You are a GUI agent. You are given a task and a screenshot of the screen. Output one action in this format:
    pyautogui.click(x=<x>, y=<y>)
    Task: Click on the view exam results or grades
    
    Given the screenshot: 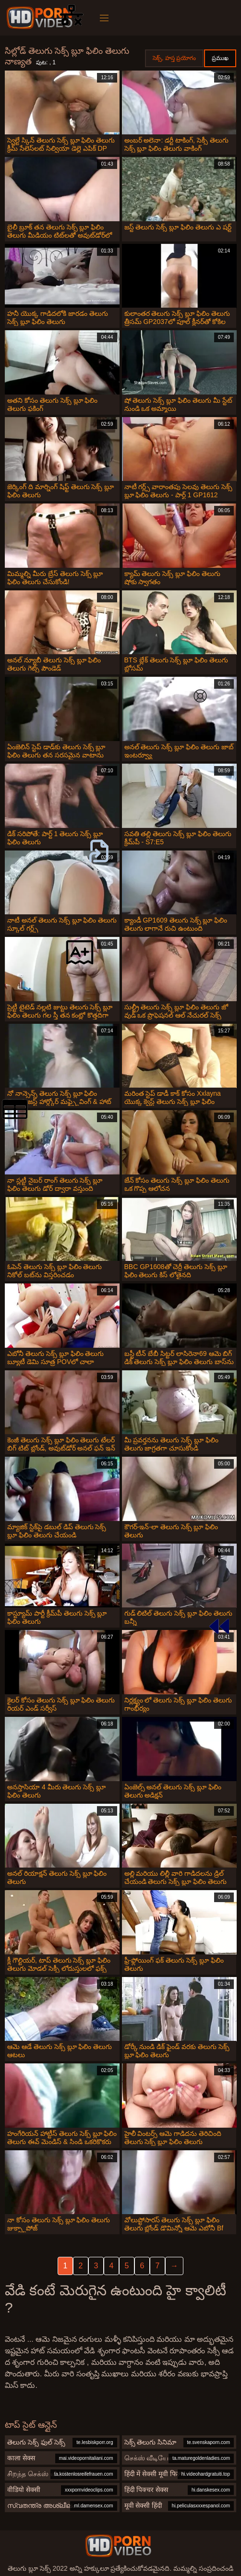 What is the action you would take?
    pyautogui.click(x=80, y=952)
    